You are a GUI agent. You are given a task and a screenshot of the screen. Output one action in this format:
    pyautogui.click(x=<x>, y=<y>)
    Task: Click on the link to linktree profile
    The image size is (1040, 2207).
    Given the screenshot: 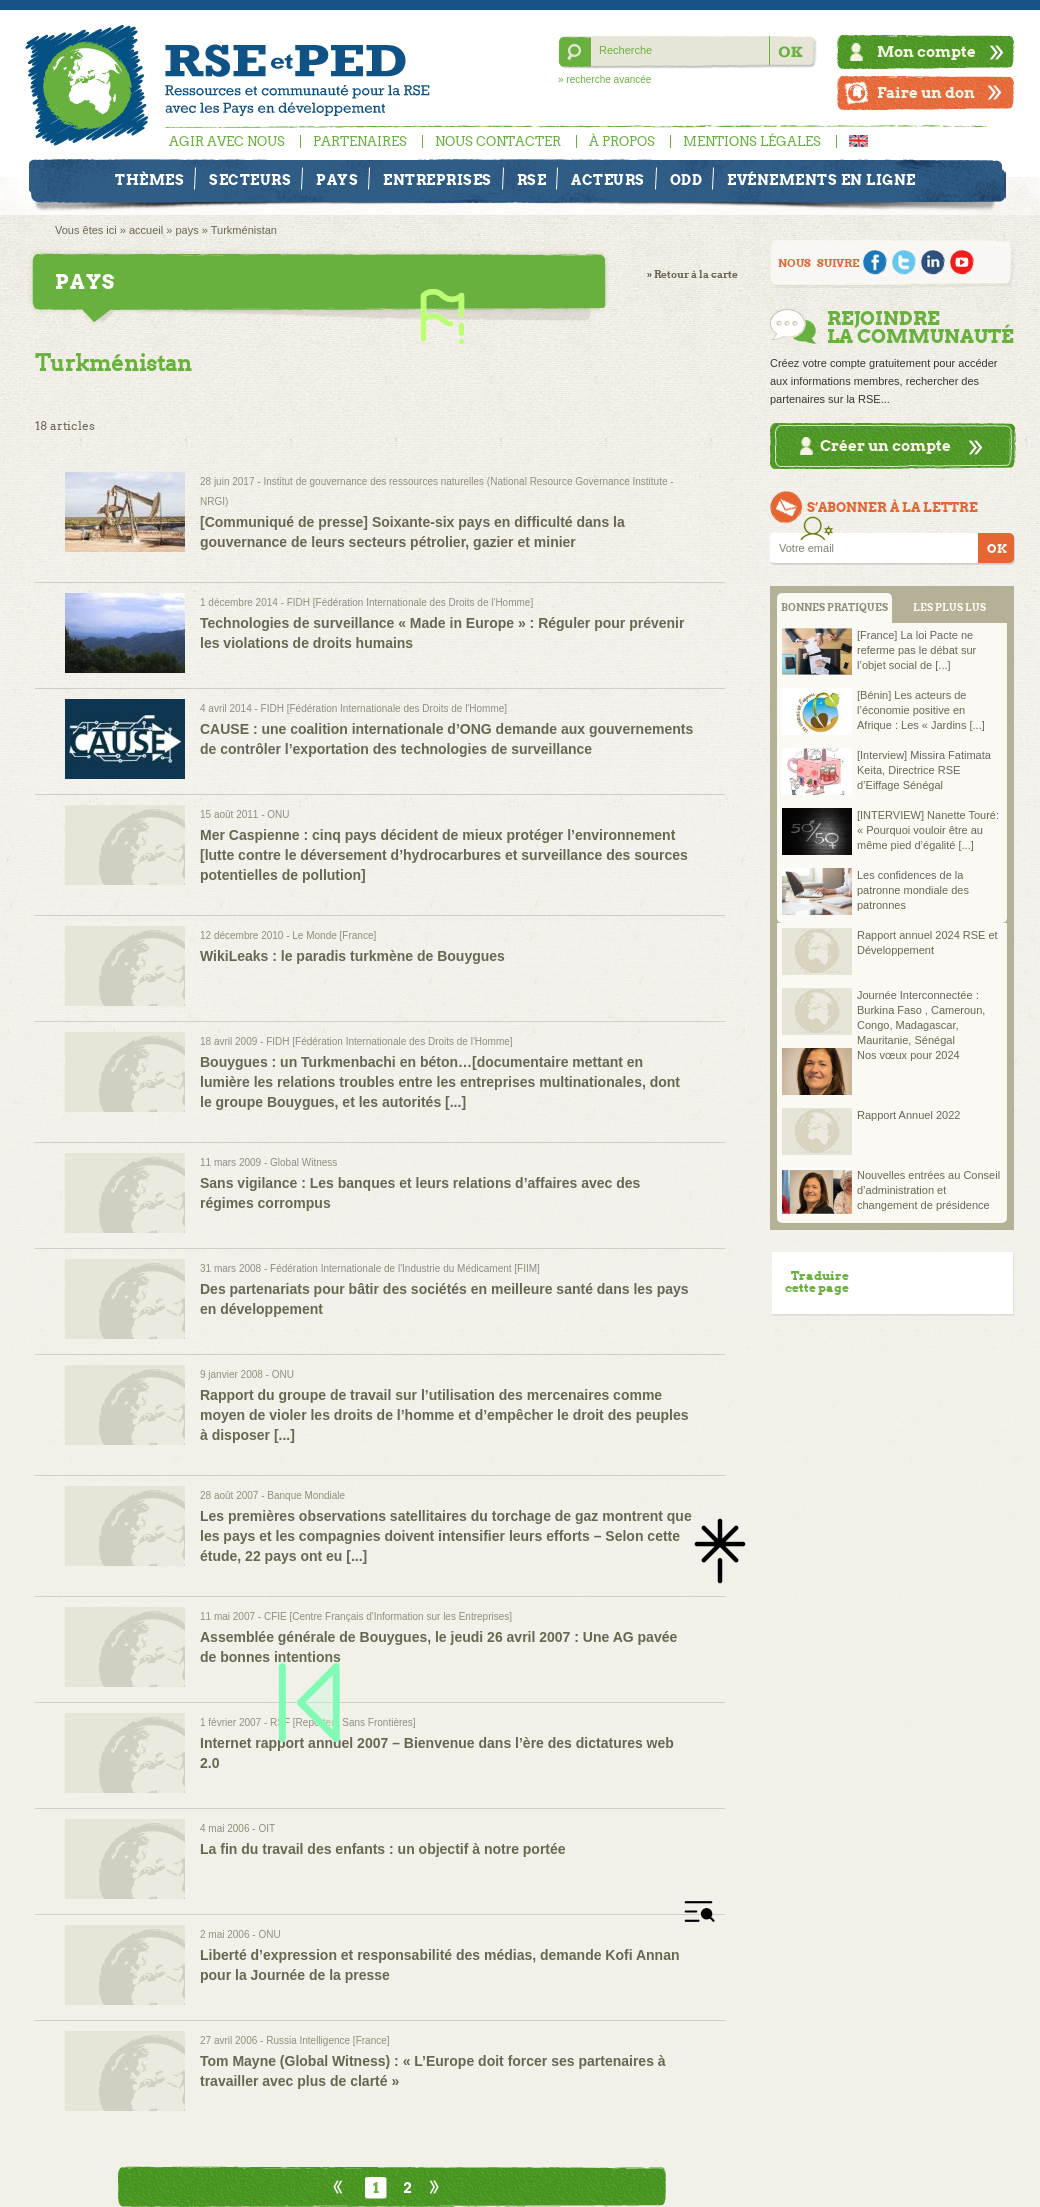 What is the action you would take?
    pyautogui.click(x=720, y=1551)
    